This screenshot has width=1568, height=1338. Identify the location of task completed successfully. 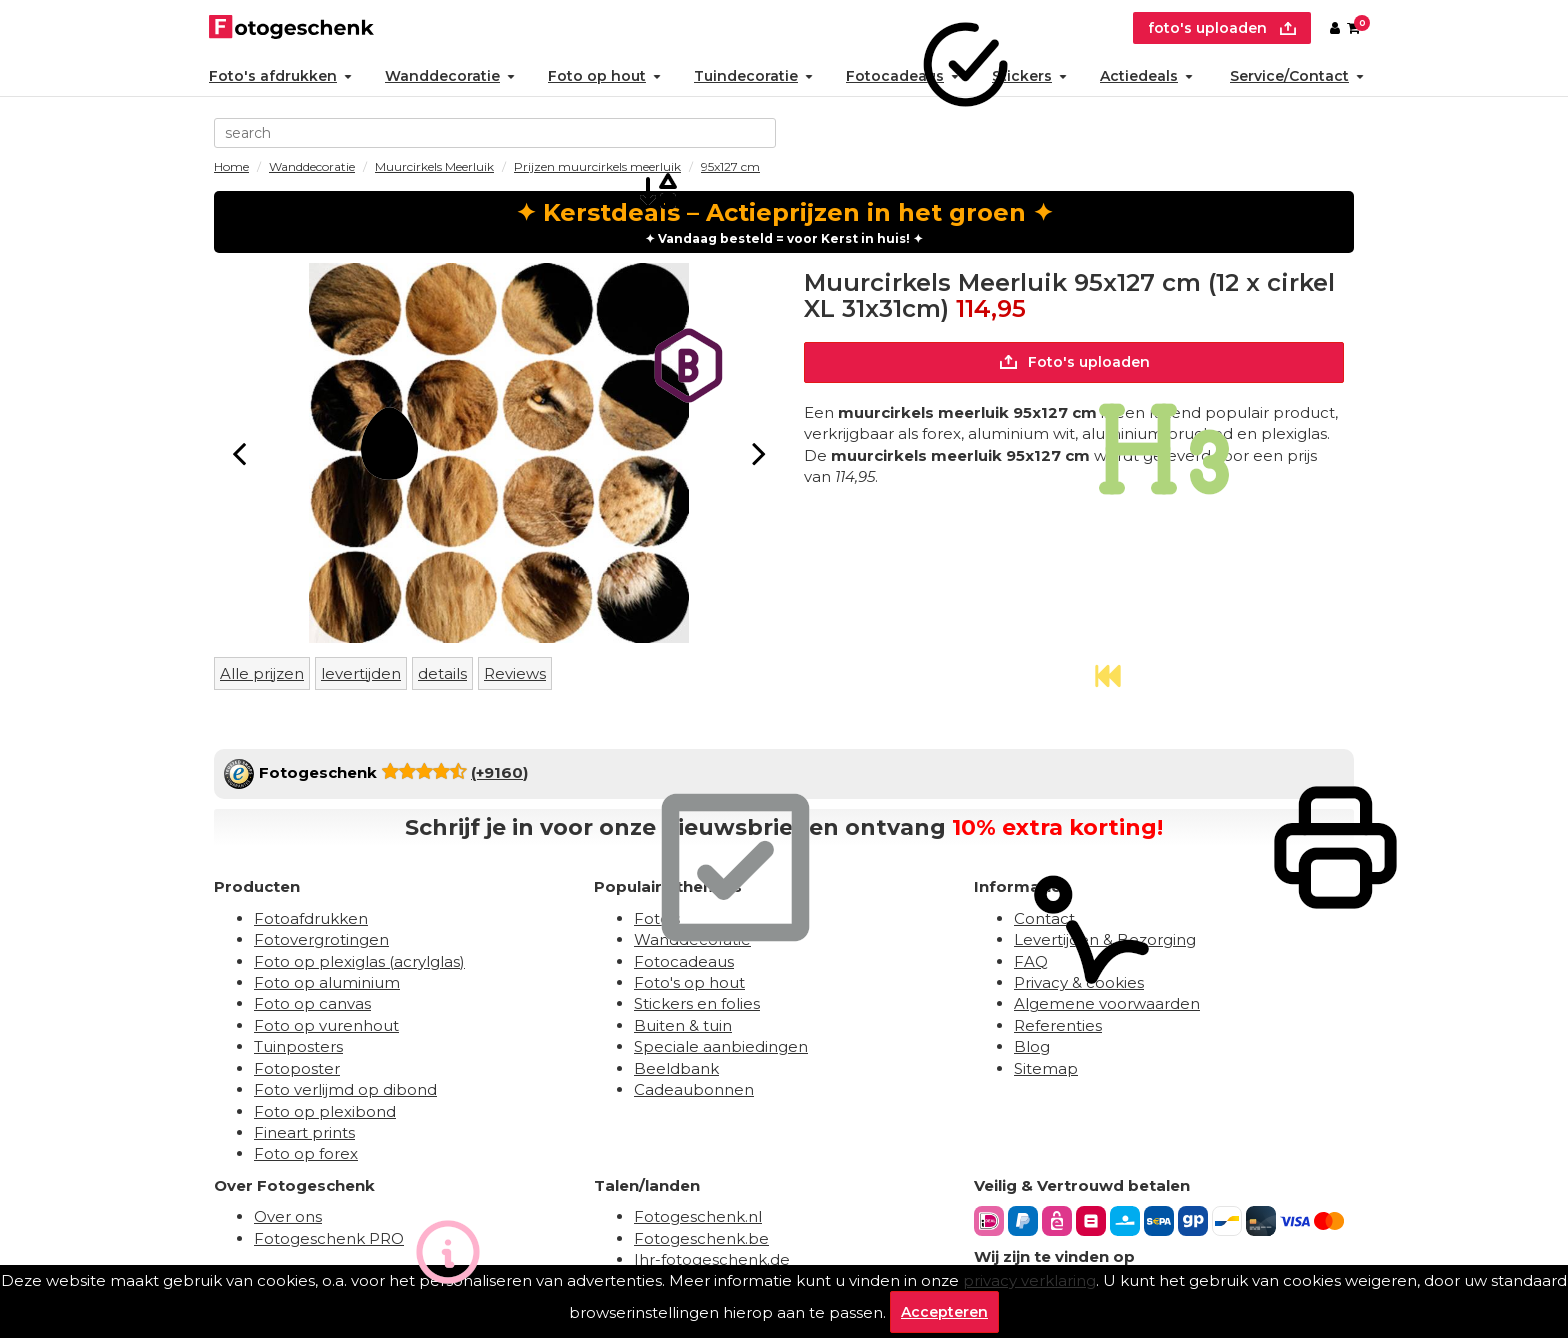
(965, 64).